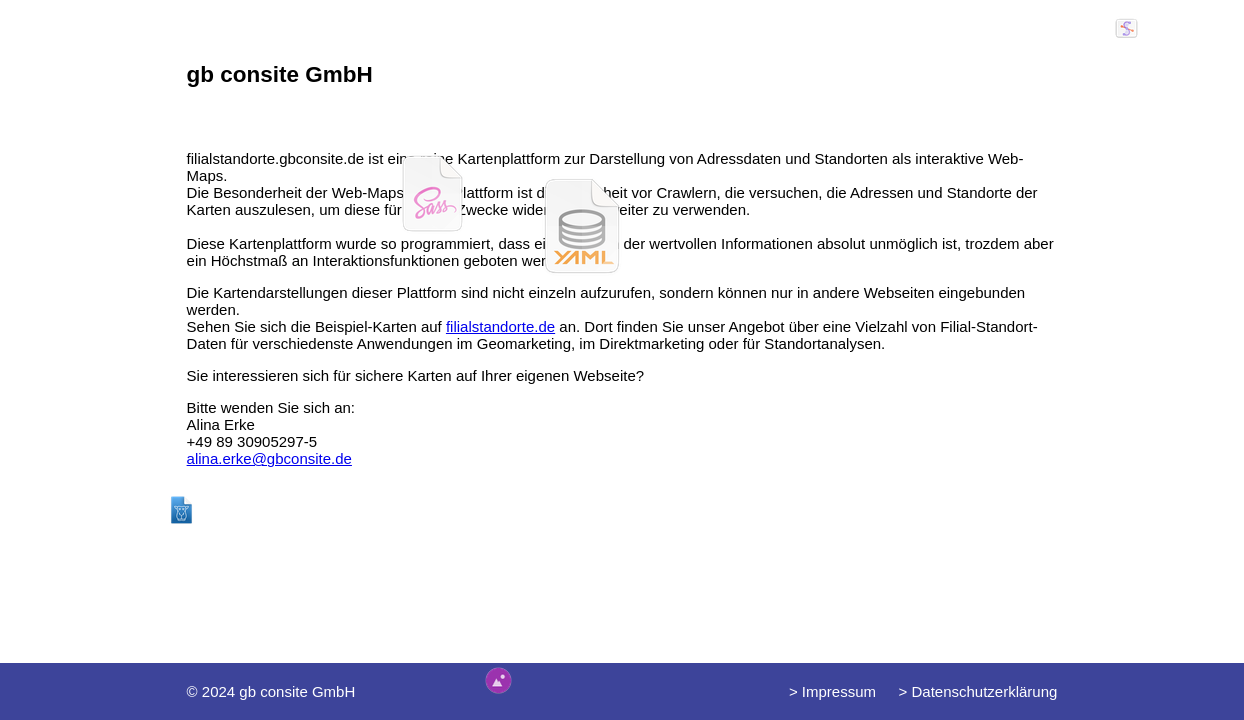 This screenshot has width=1244, height=720. I want to click on compressed SVG image file, so click(1126, 27).